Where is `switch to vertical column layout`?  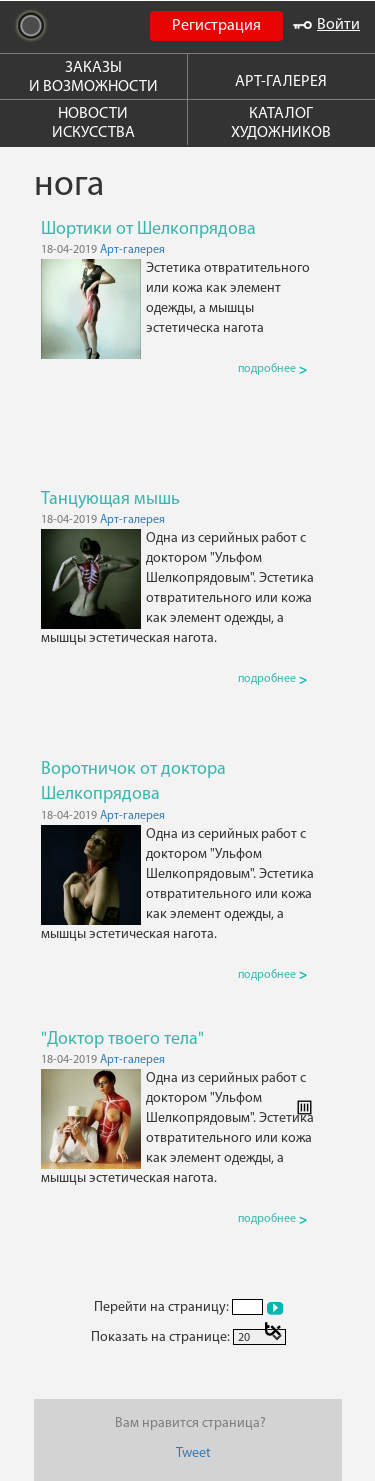 switch to vertical column layout is located at coordinates (304, 1107).